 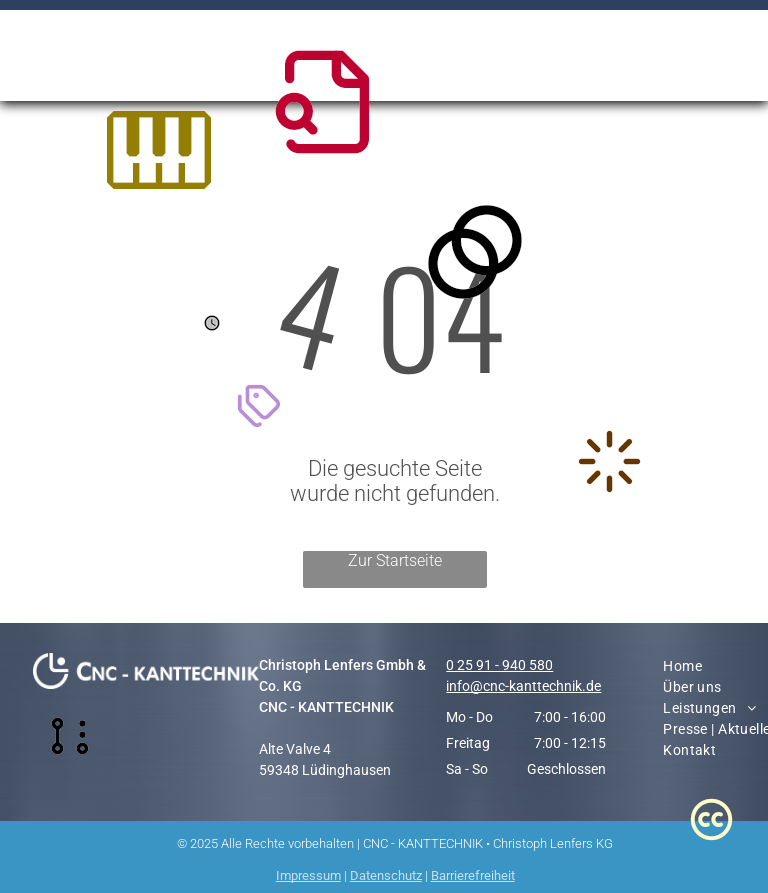 I want to click on view time or clock settings, so click(x=212, y=323).